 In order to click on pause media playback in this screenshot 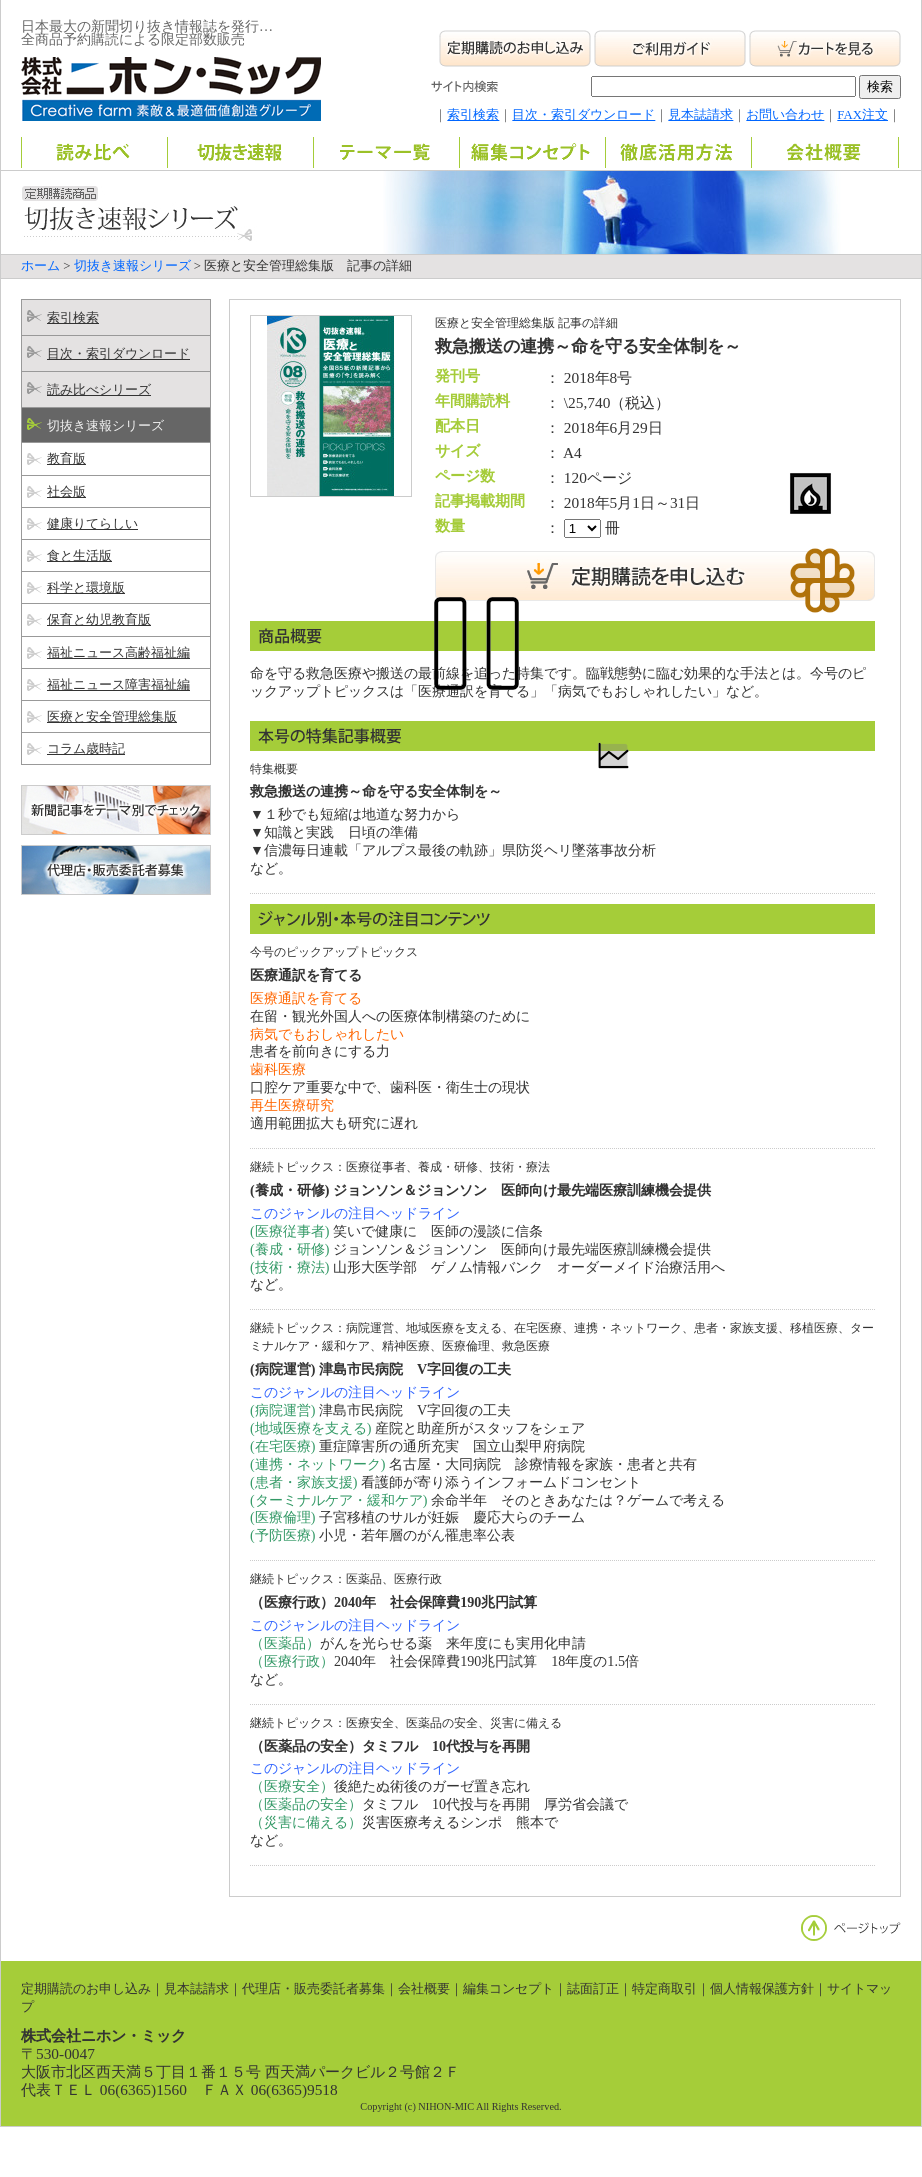, I will do `click(476, 643)`.